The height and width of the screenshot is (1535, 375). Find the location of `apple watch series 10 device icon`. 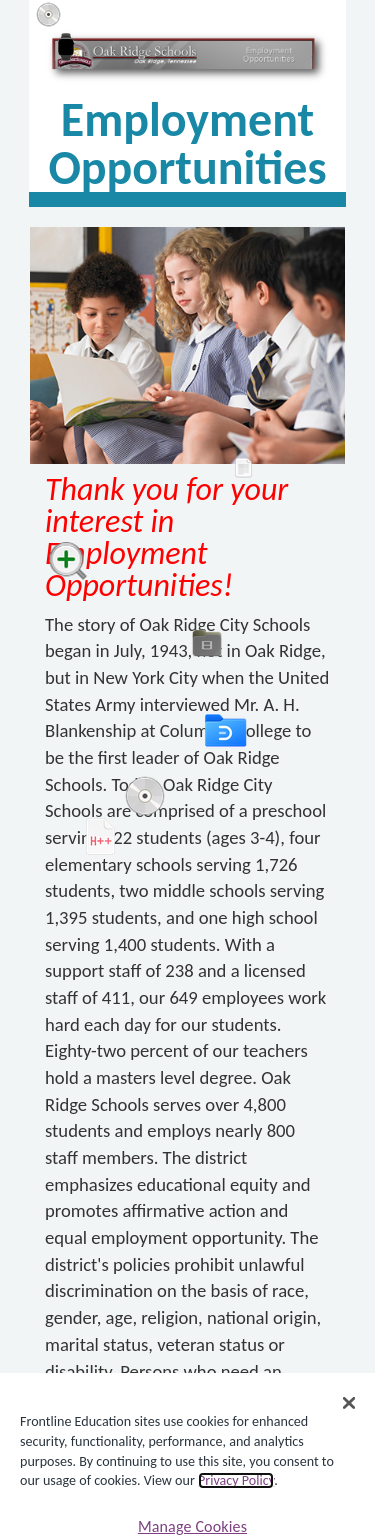

apple watch series 10 device icon is located at coordinates (66, 47).